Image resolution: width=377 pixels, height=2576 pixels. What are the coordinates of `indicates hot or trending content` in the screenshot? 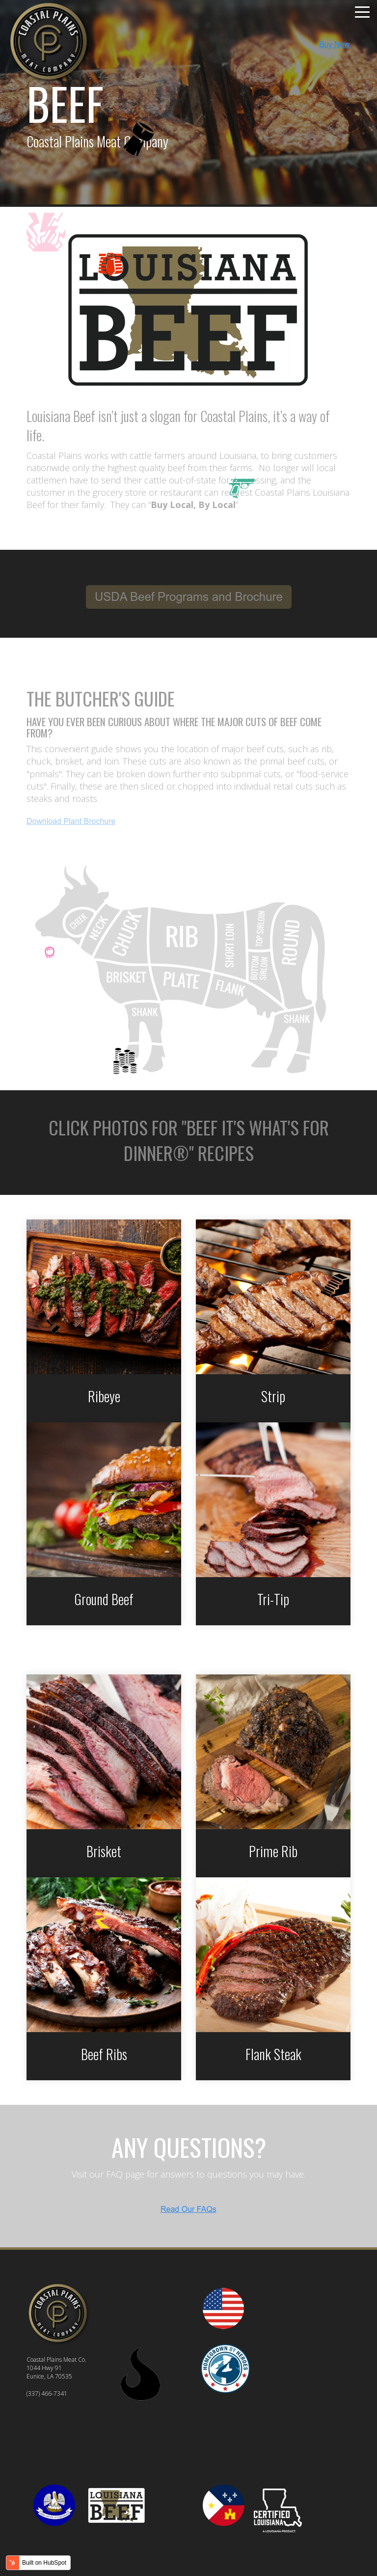 It's located at (140, 2374).